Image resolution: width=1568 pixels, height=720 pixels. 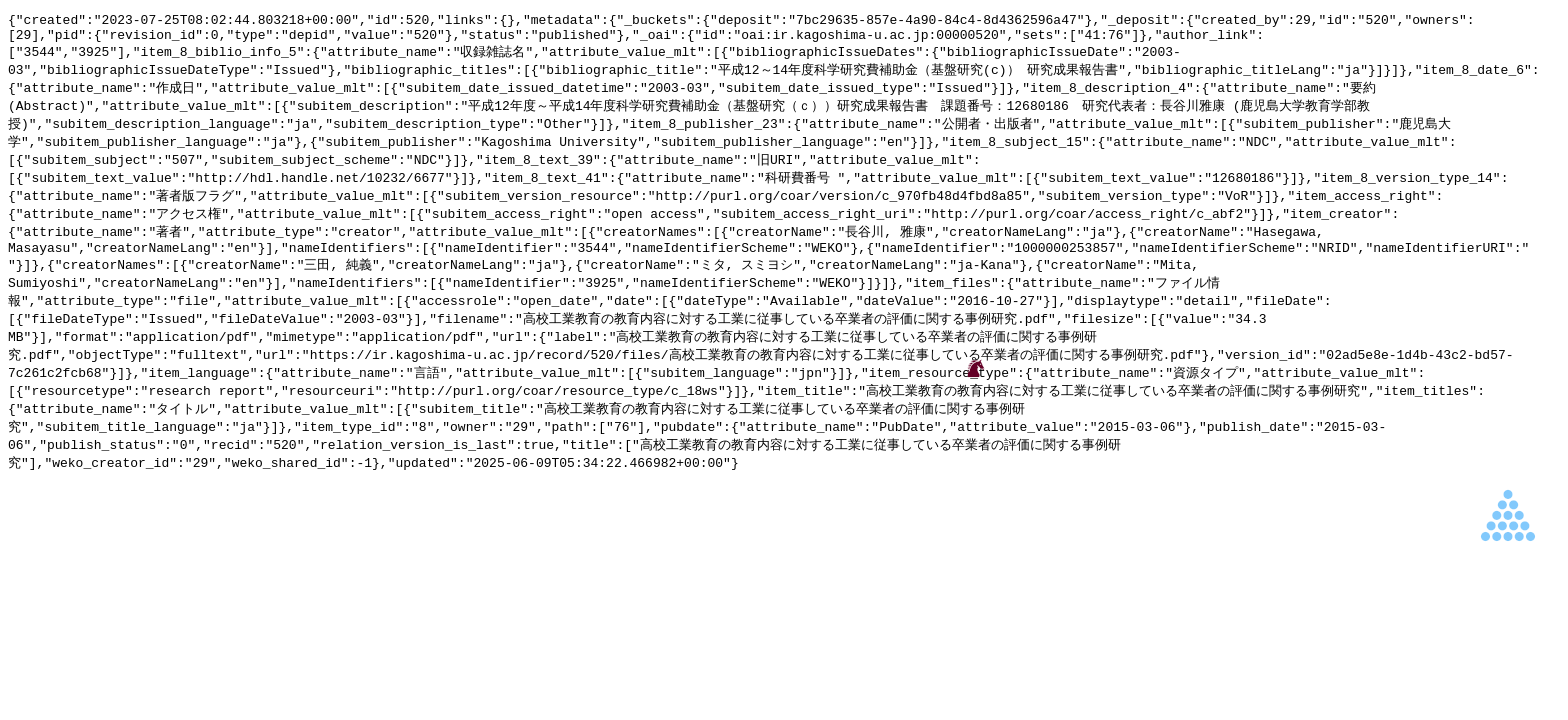 What do you see at coordinates (976, 368) in the screenshot?
I see `select the knight piece in a chess game` at bounding box center [976, 368].